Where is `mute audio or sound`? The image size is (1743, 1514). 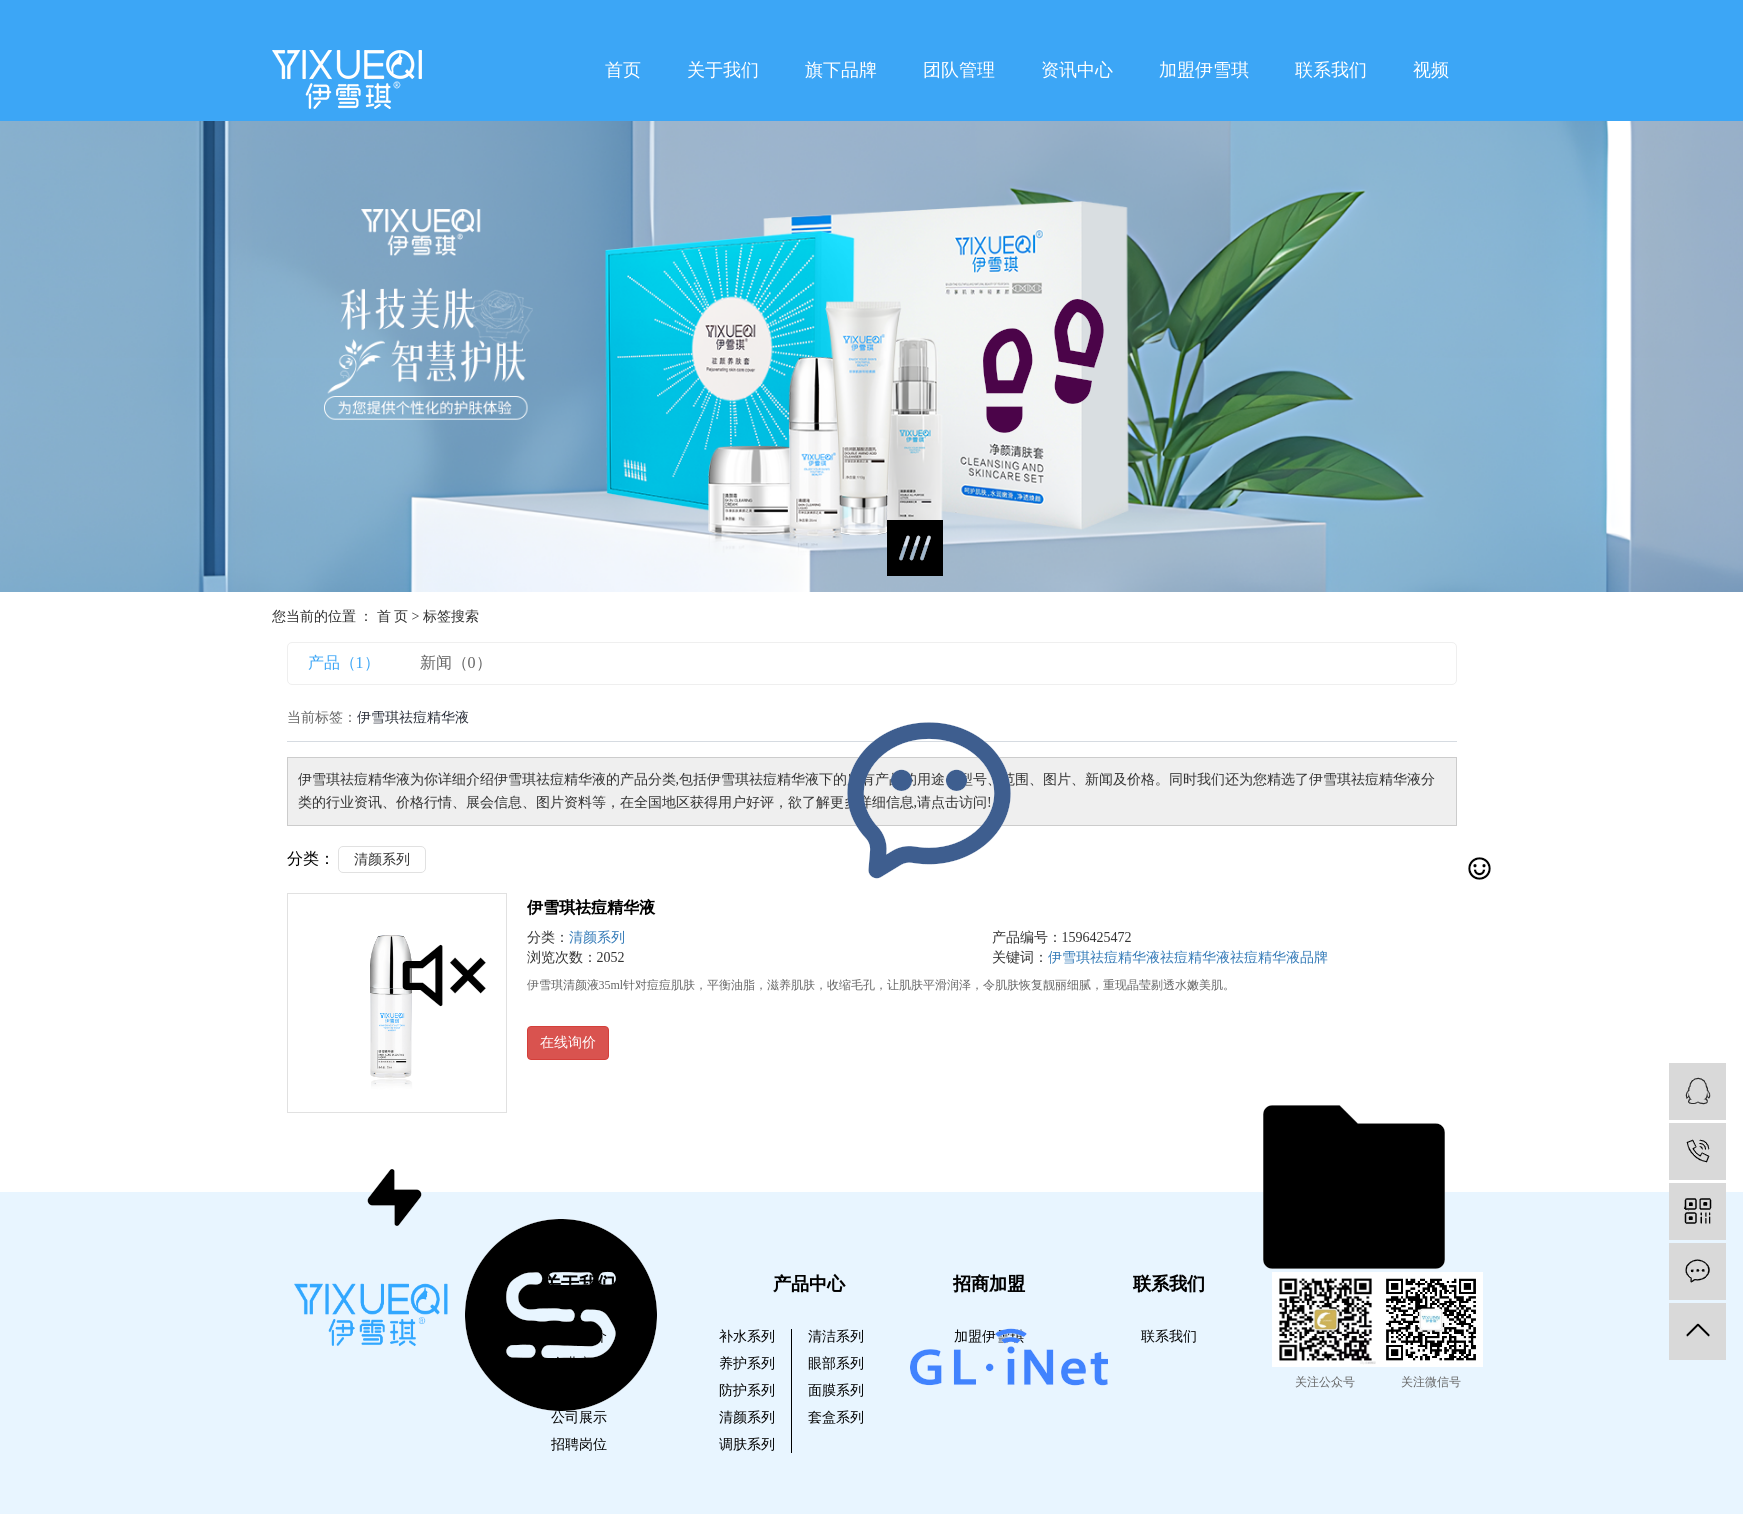 mute audio or sound is located at coordinates (442, 975).